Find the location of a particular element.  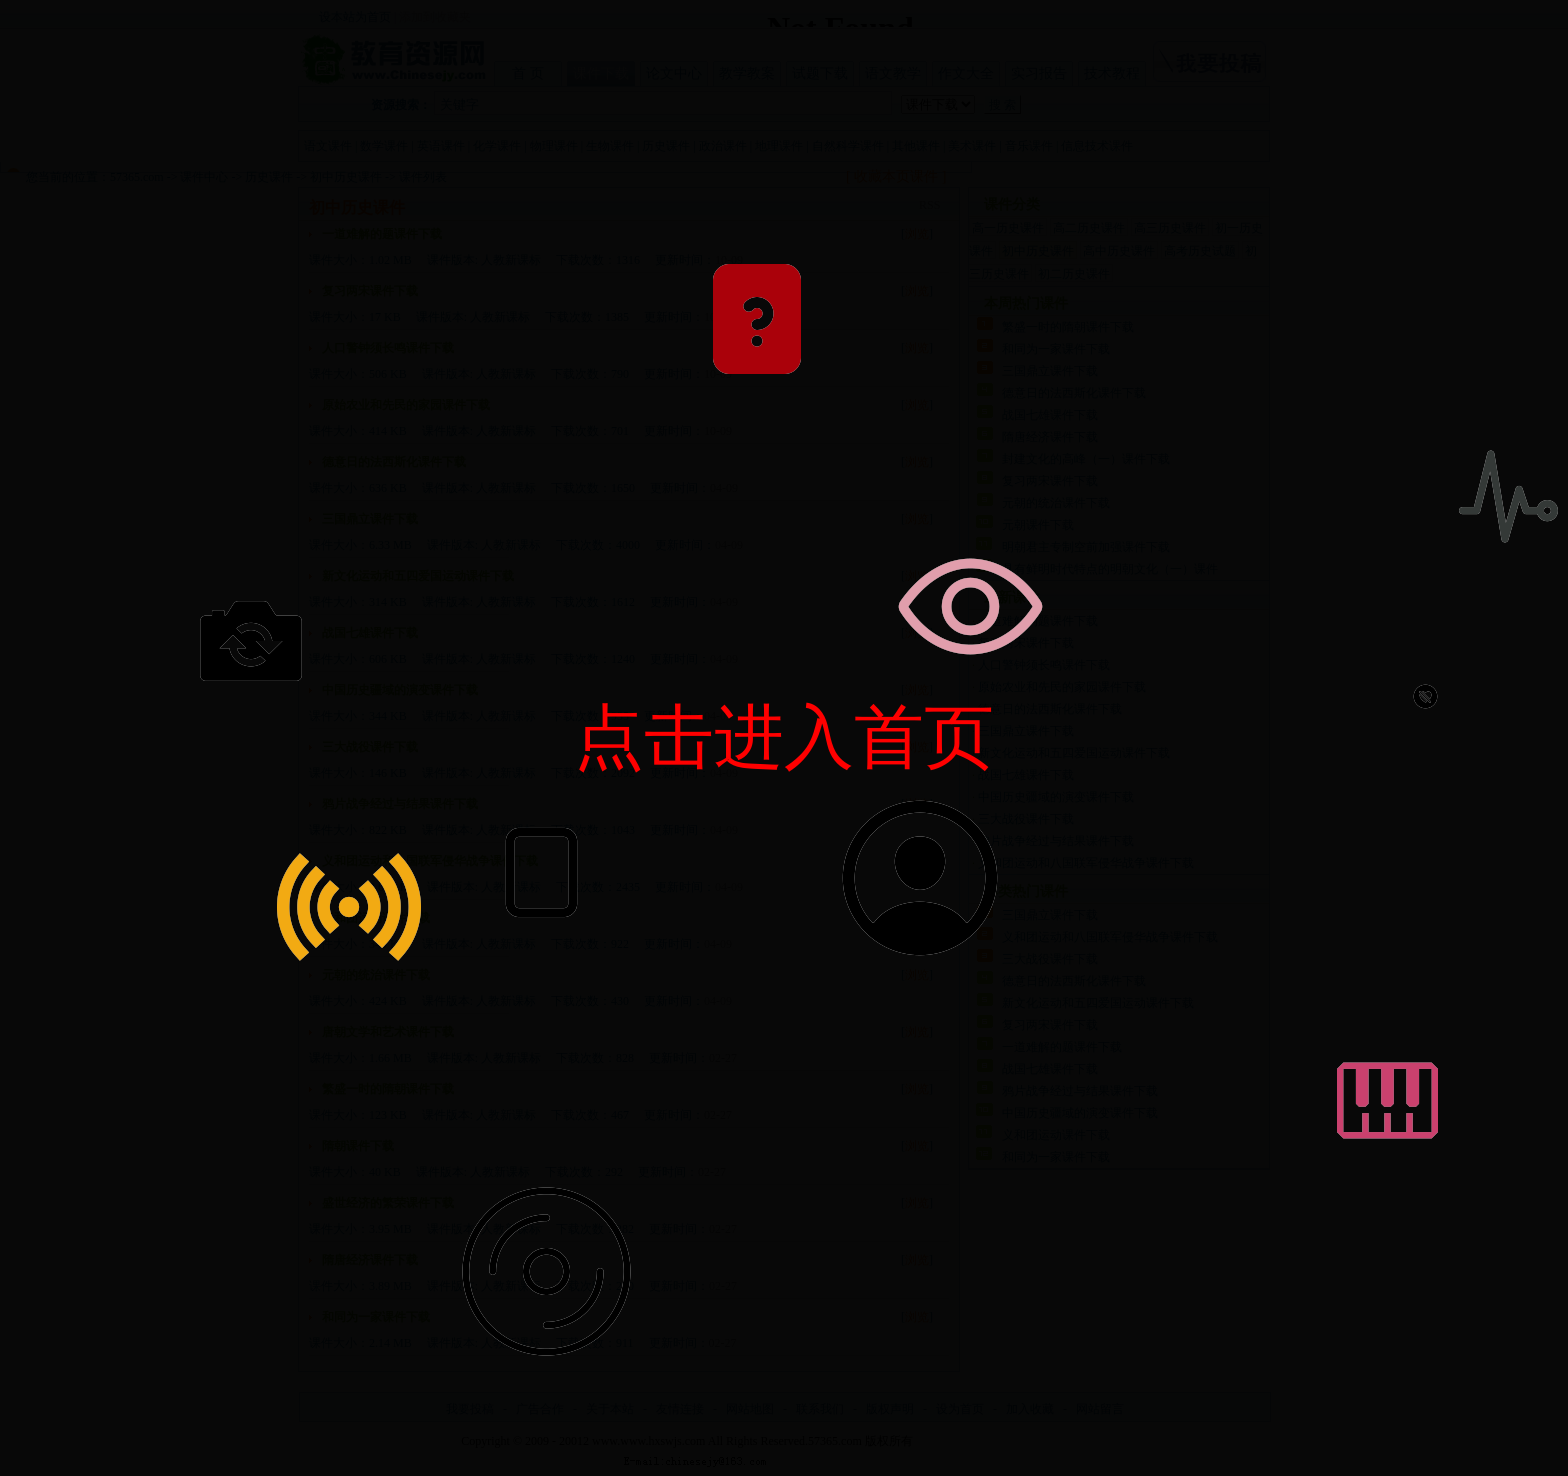

access music or audio library is located at coordinates (546, 1271).